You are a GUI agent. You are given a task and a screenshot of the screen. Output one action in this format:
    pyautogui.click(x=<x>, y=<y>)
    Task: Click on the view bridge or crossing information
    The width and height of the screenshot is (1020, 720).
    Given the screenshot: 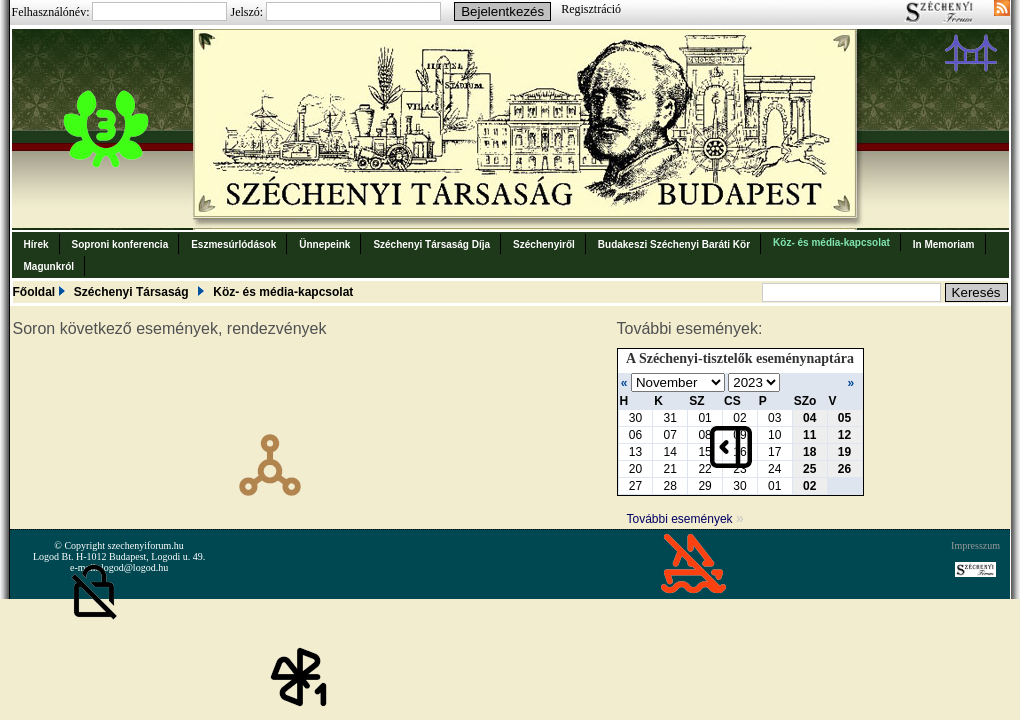 What is the action you would take?
    pyautogui.click(x=971, y=53)
    